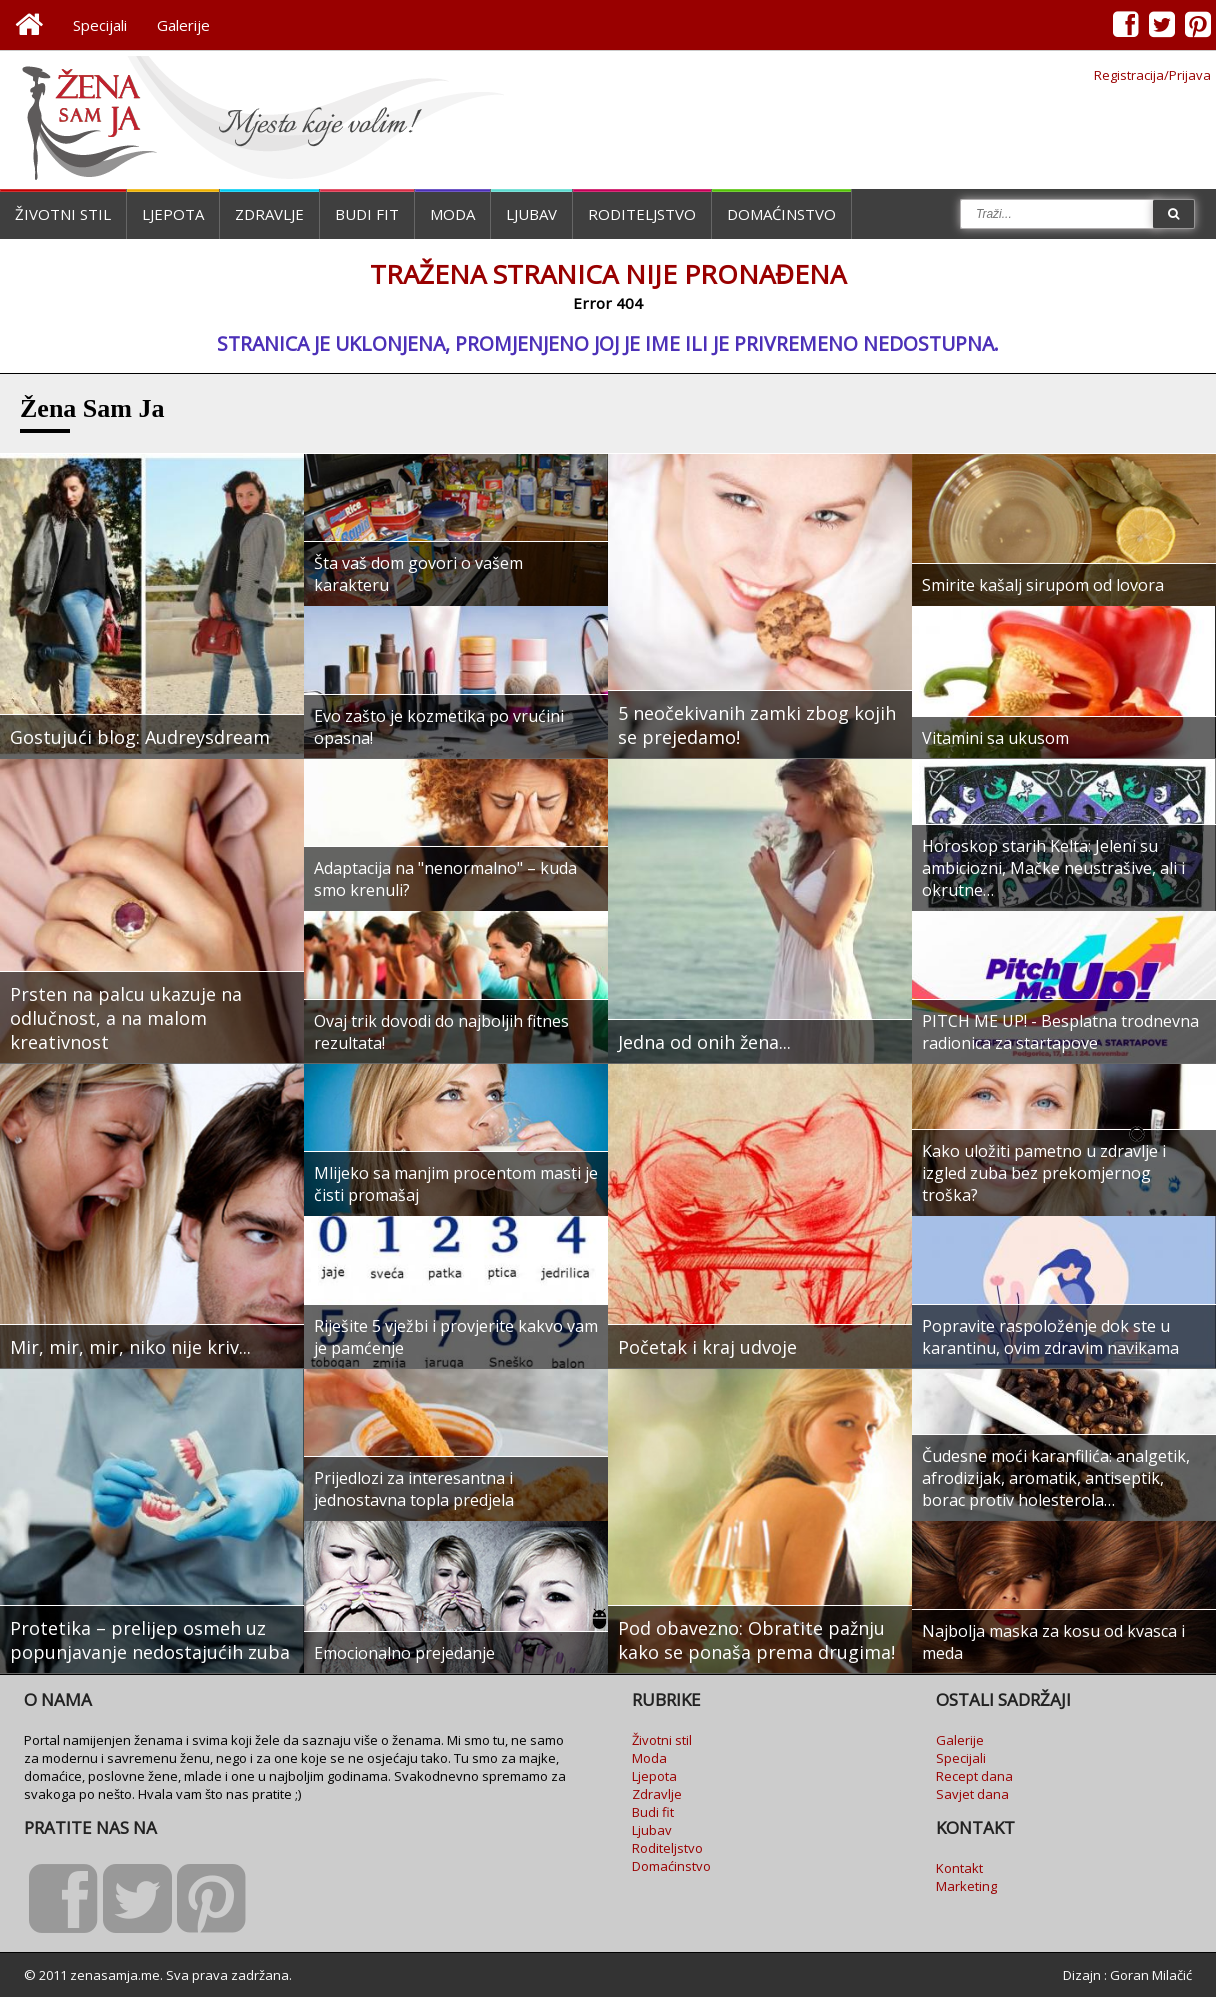 Image resolution: width=1216 pixels, height=1997 pixels. Describe the element at coordinates (599, 1618) in the screenshot. I see `android debug bridge (adb) connection status` at that location.